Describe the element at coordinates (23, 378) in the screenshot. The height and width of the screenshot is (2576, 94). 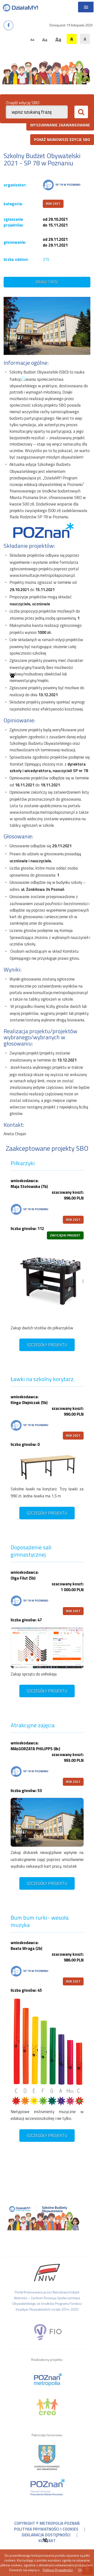
I see `go back to the beginning` at that location.